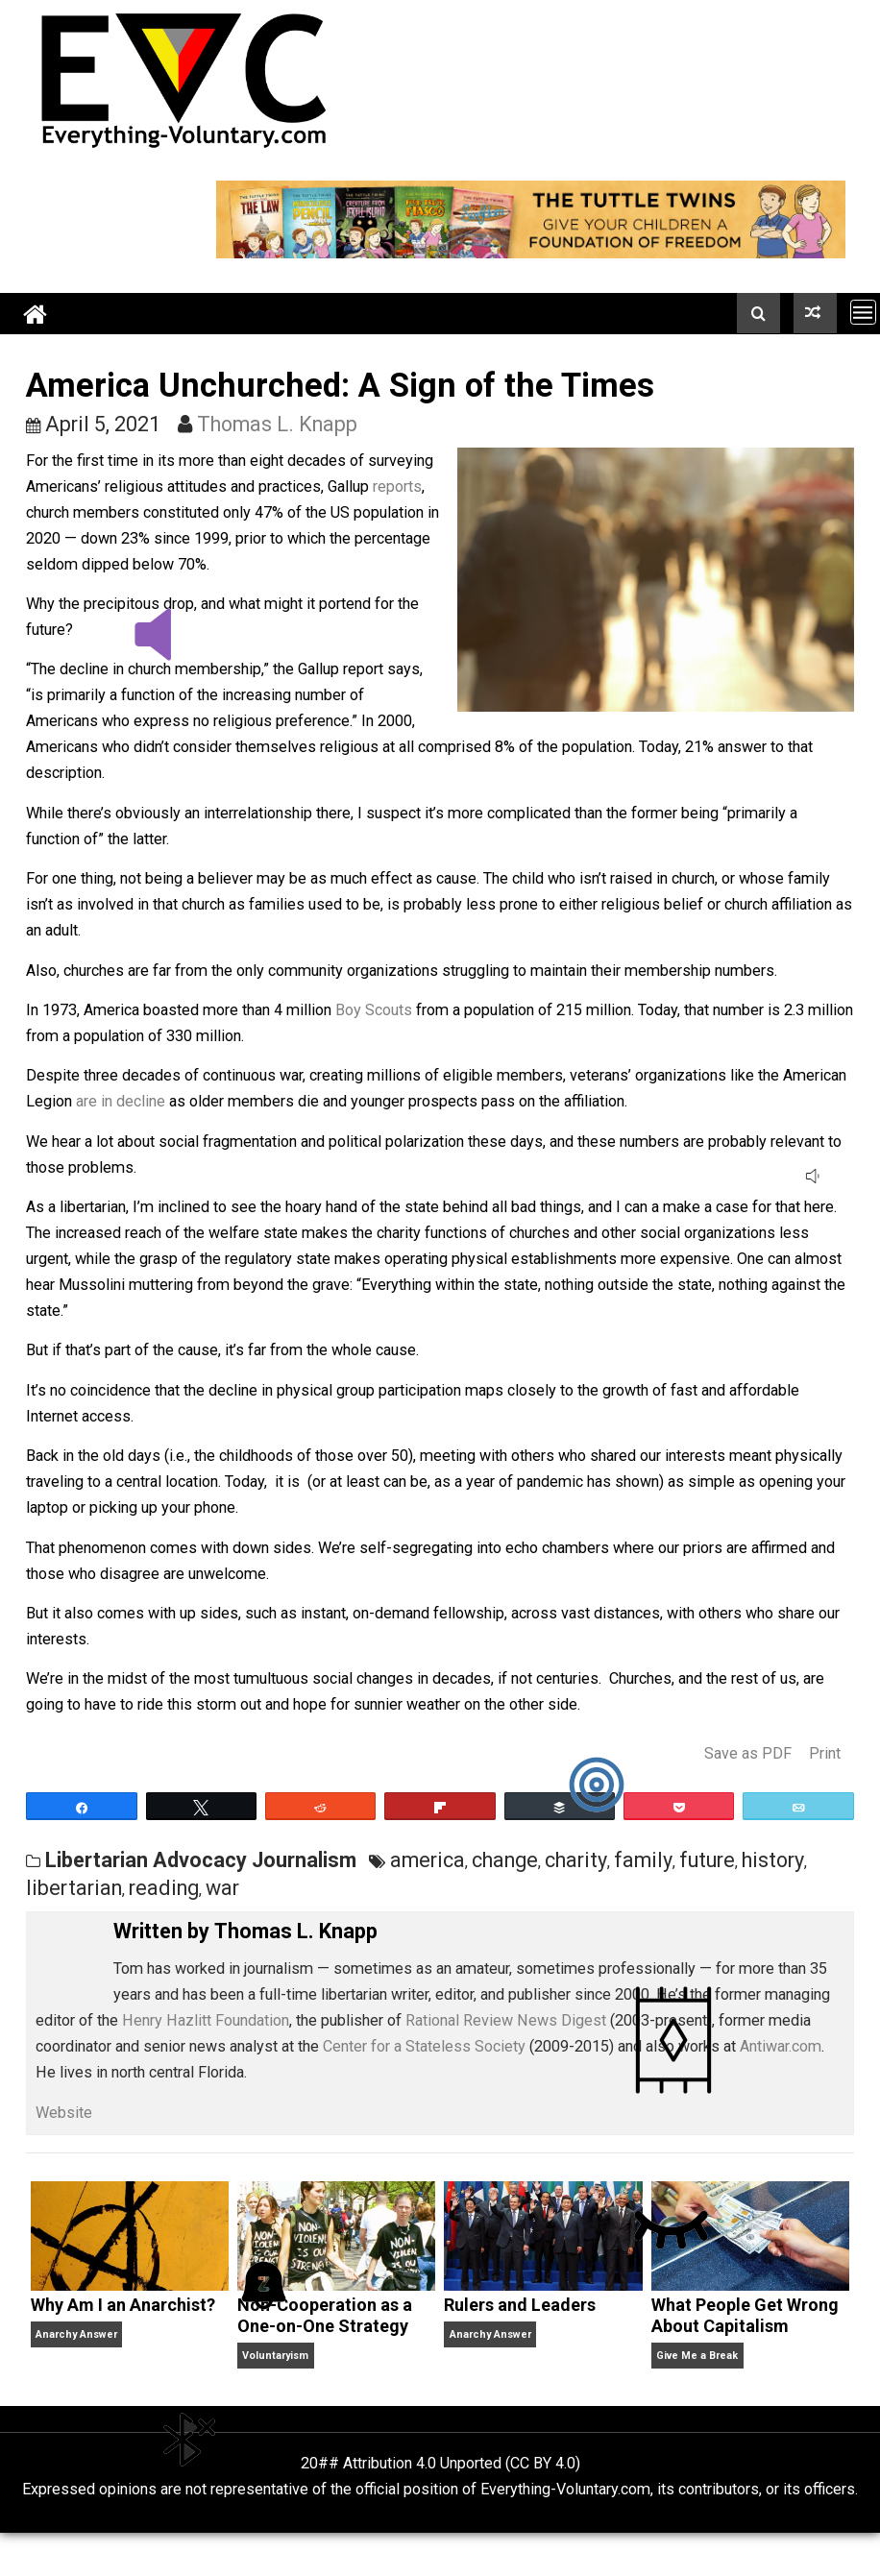 This screenshot has width=880, height=2576. What do you see at coordinates (263, 2285) in the screenshot?
I see `mute notifications or enable do not disturb mode` at bounding box center [263, 2285].